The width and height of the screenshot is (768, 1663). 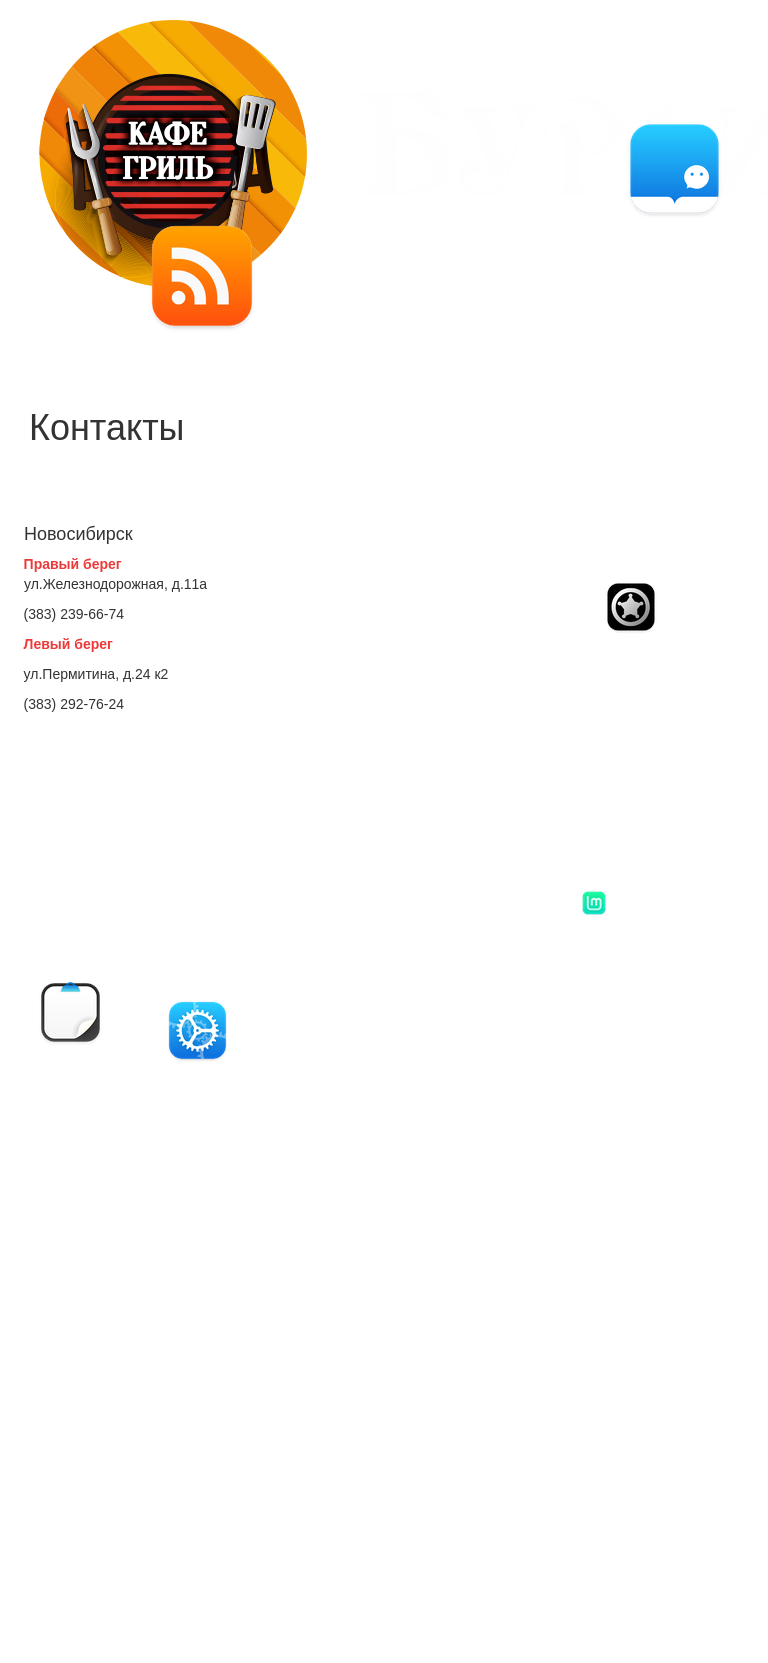 I want to click on open tasks or to-do list app, so click(x=70, y=1012).